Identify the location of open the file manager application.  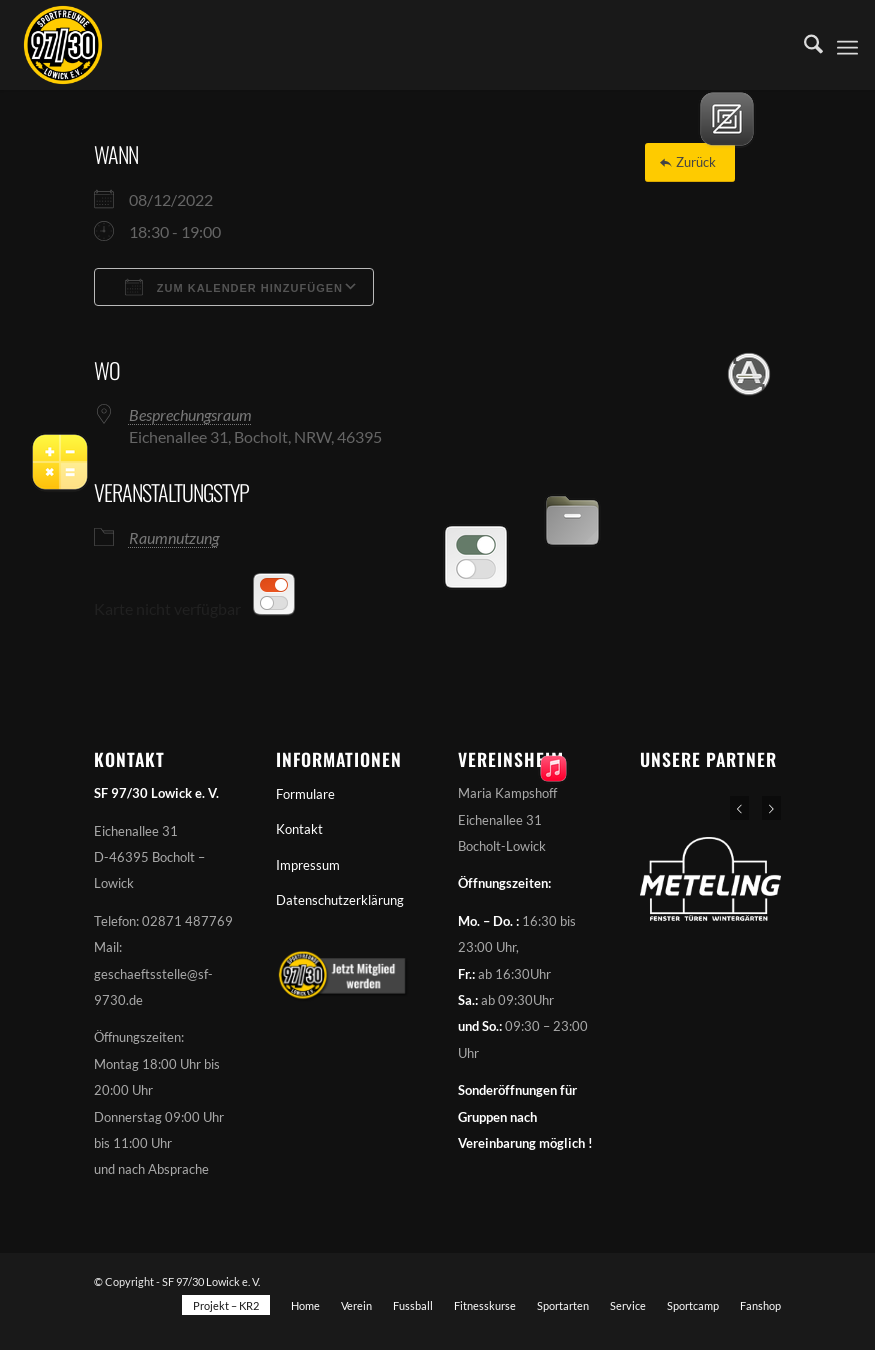
(572, 520).